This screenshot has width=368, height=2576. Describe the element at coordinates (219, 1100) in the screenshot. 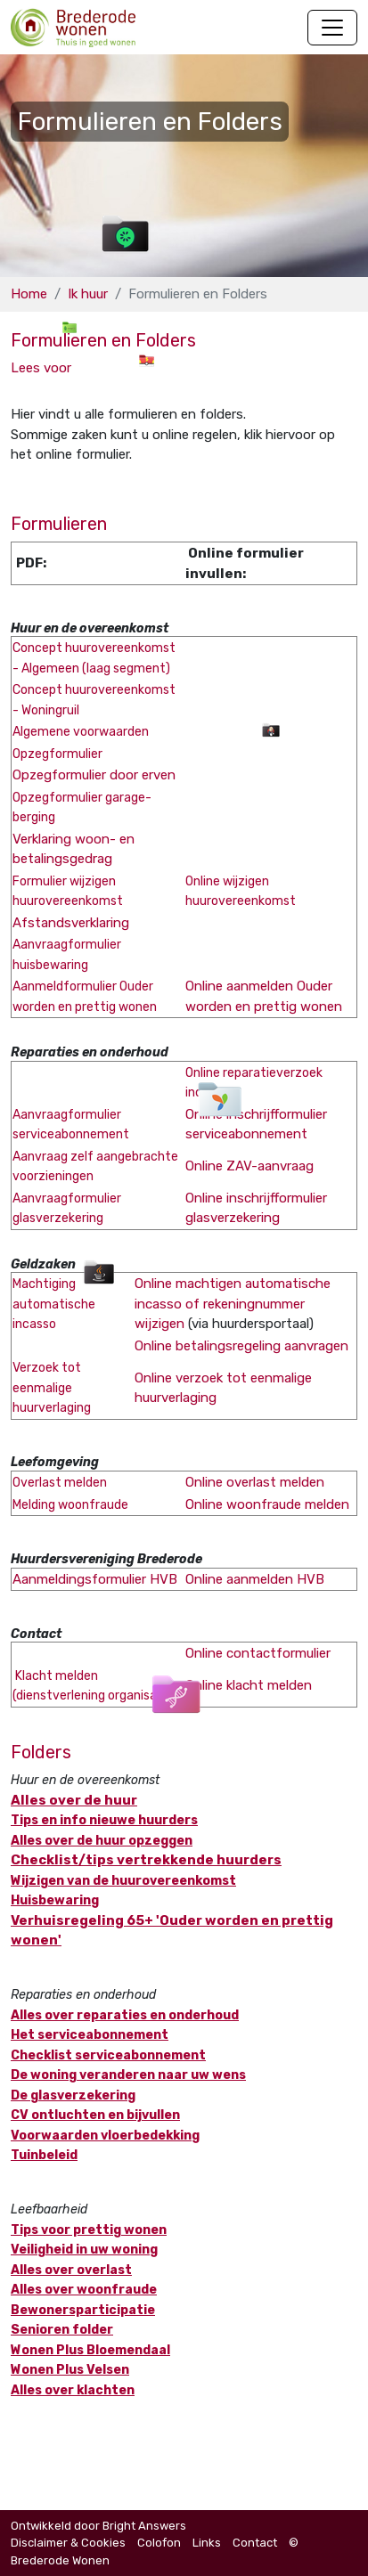

I see `open yii2 framework project folder` at that location.